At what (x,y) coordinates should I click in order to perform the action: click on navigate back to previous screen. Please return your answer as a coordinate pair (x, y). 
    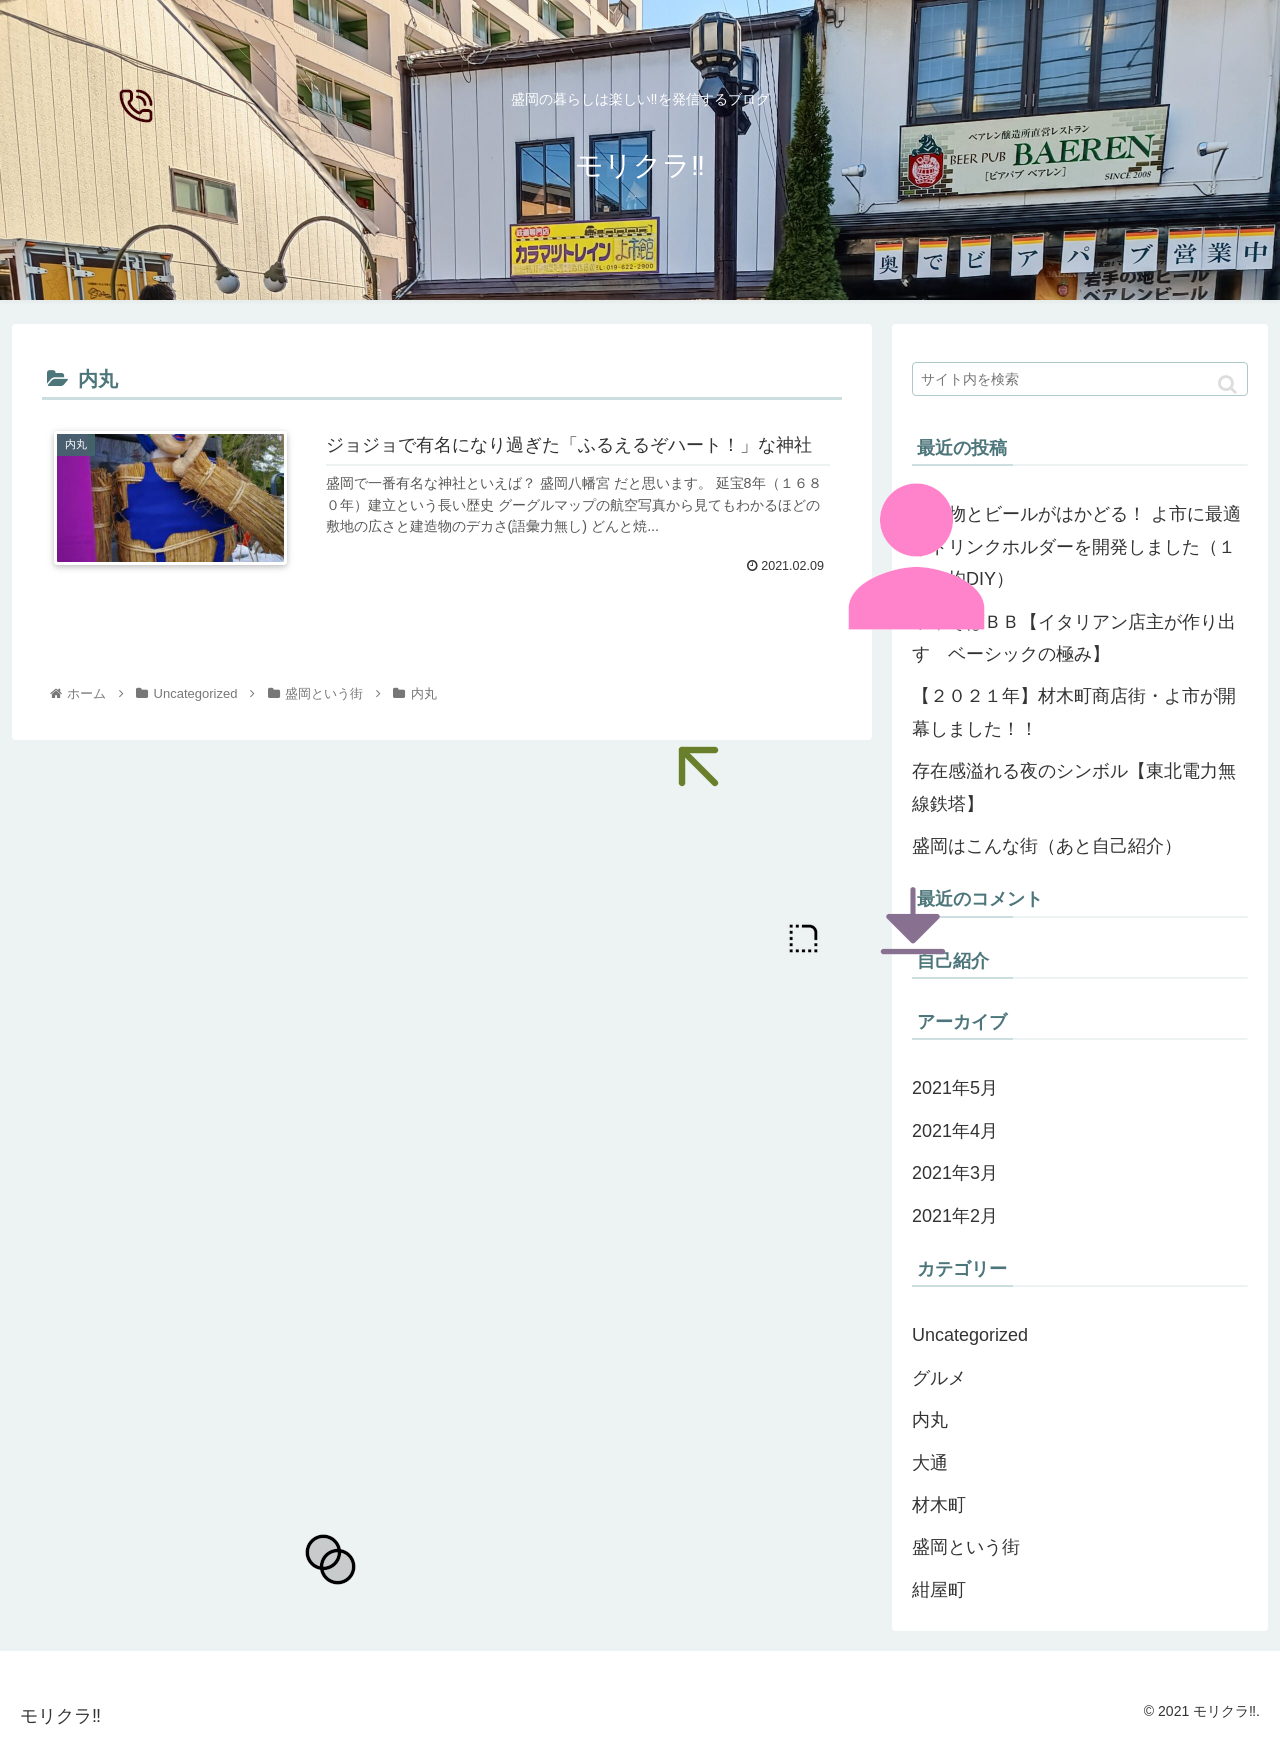
    Looking at the image, I should click on (698, 766).